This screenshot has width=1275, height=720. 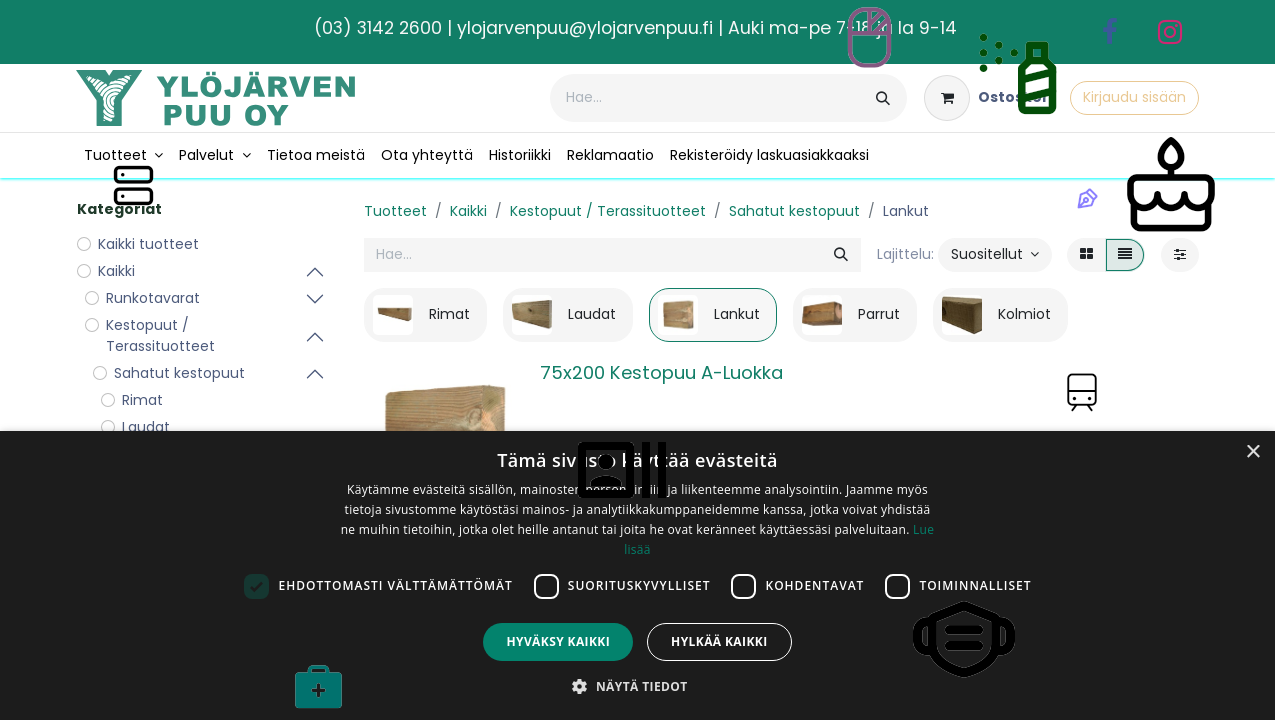 What do you see at coordinates (1018, 72) in the screenshot?
I see `access spray or paint tools` at bounding box center [1018, 72].